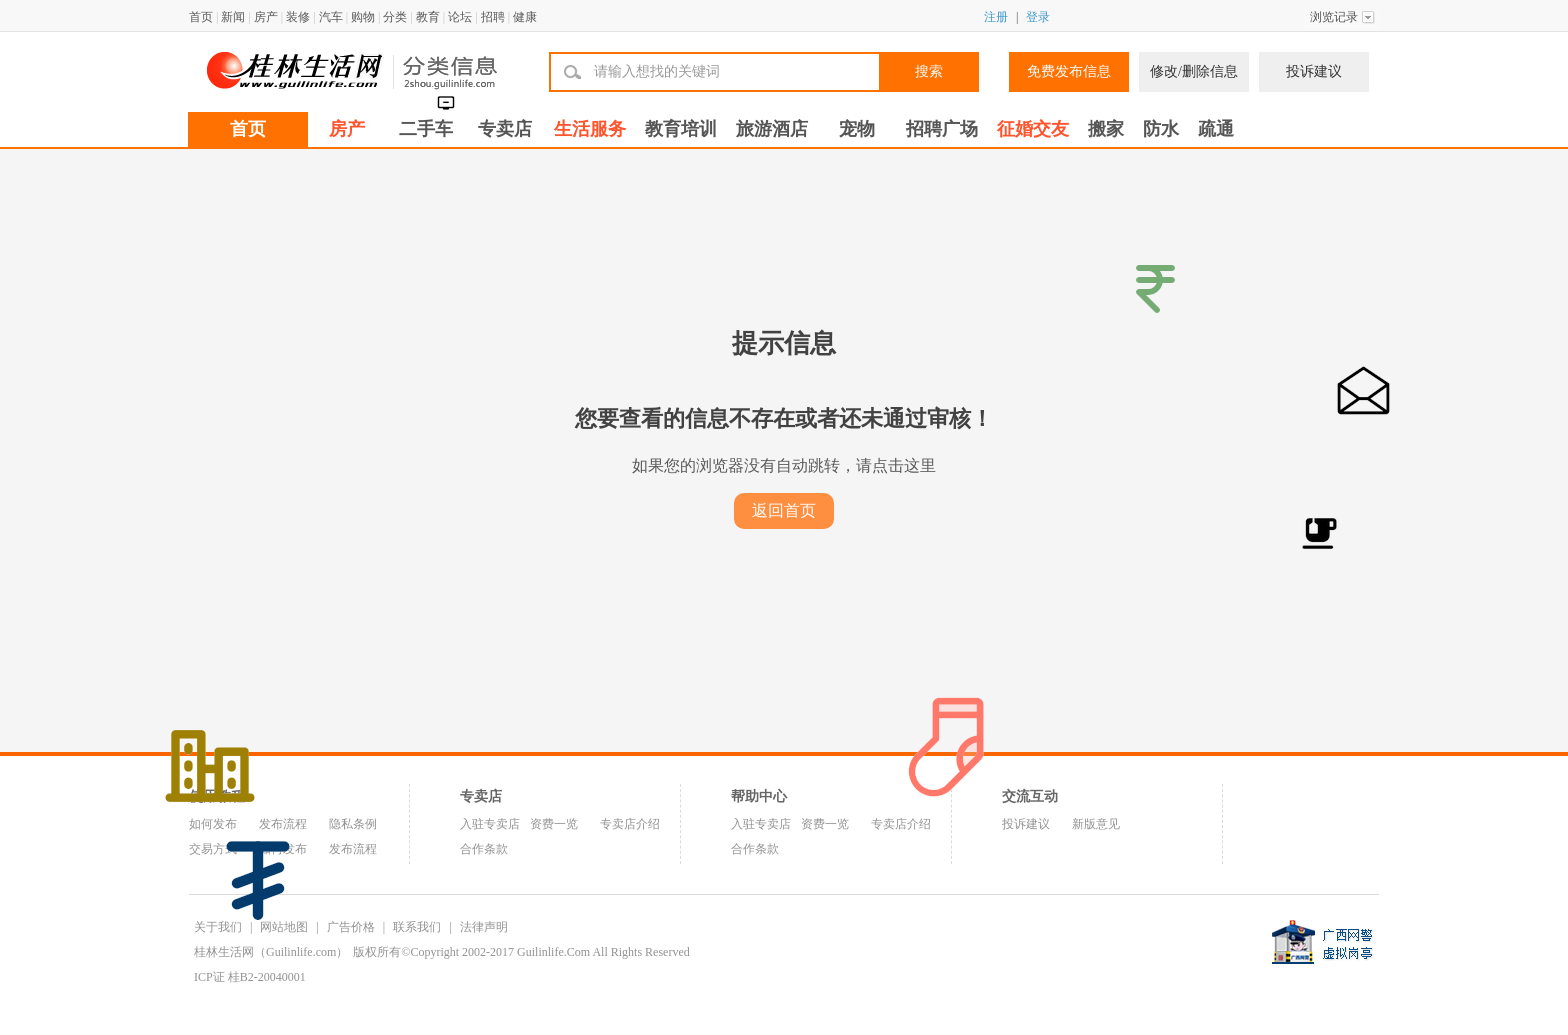 The width and height of the screenshot is (1568, 1035). Describe the element at coordinates (210, 766) in the screenshot. I see `view city or urban locations` at that location.